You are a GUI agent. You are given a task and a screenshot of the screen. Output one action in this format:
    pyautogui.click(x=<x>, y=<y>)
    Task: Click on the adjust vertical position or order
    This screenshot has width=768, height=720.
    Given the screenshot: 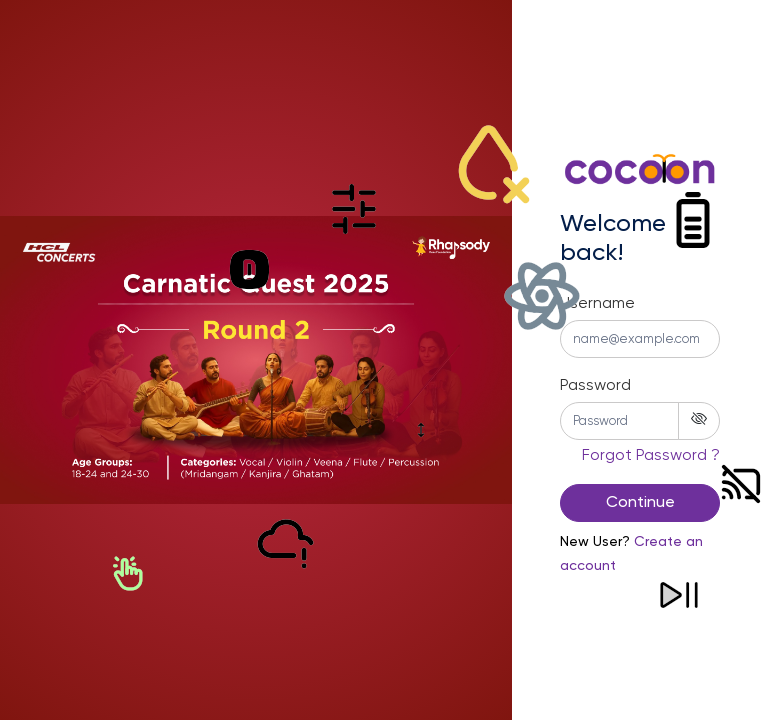 What is the action you would take?
    pyautogui.click(x=421, y=430)
    